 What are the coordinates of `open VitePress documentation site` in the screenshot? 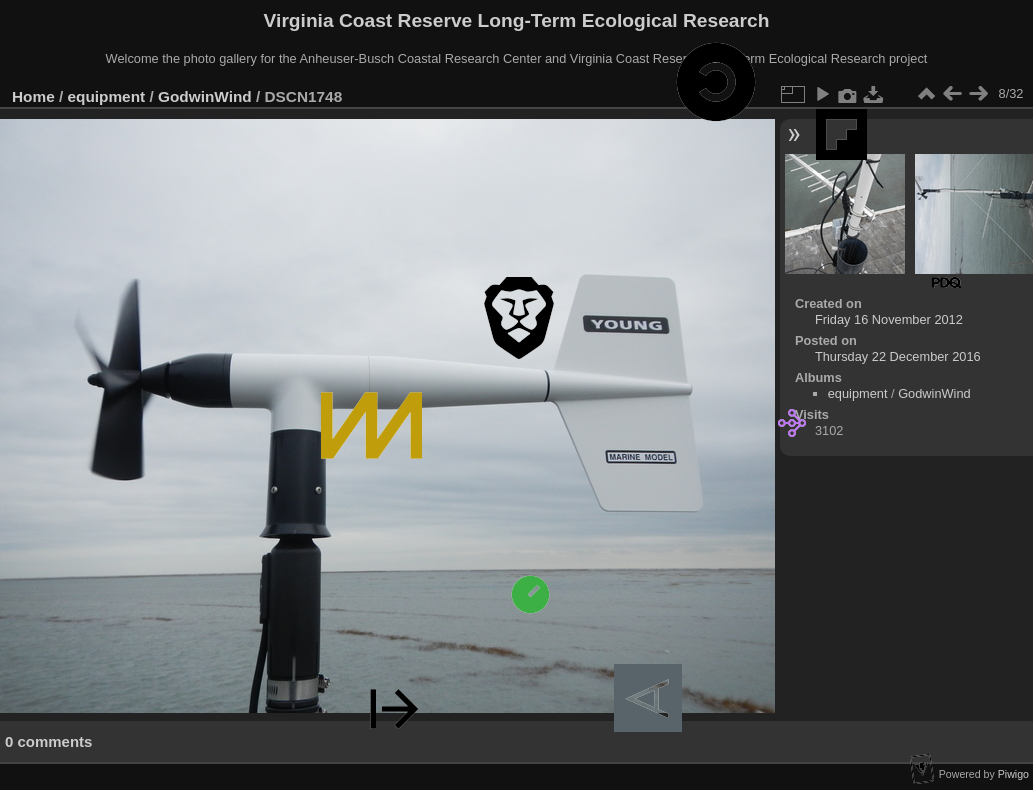 It's located at (922, 769).